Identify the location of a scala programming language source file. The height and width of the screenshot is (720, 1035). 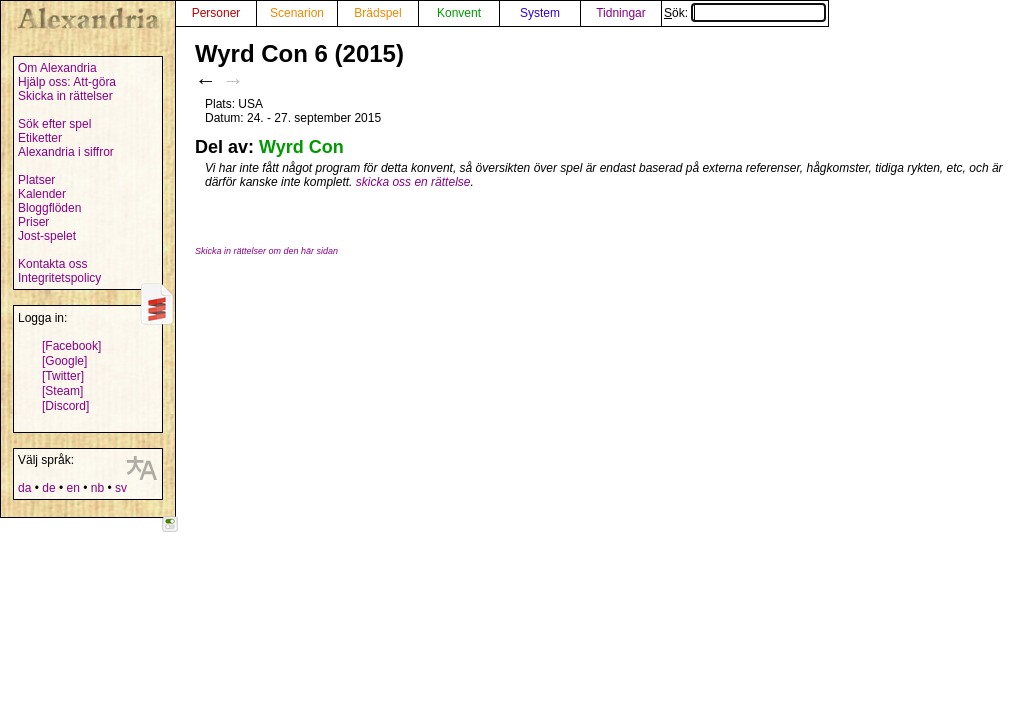
(157, 304).